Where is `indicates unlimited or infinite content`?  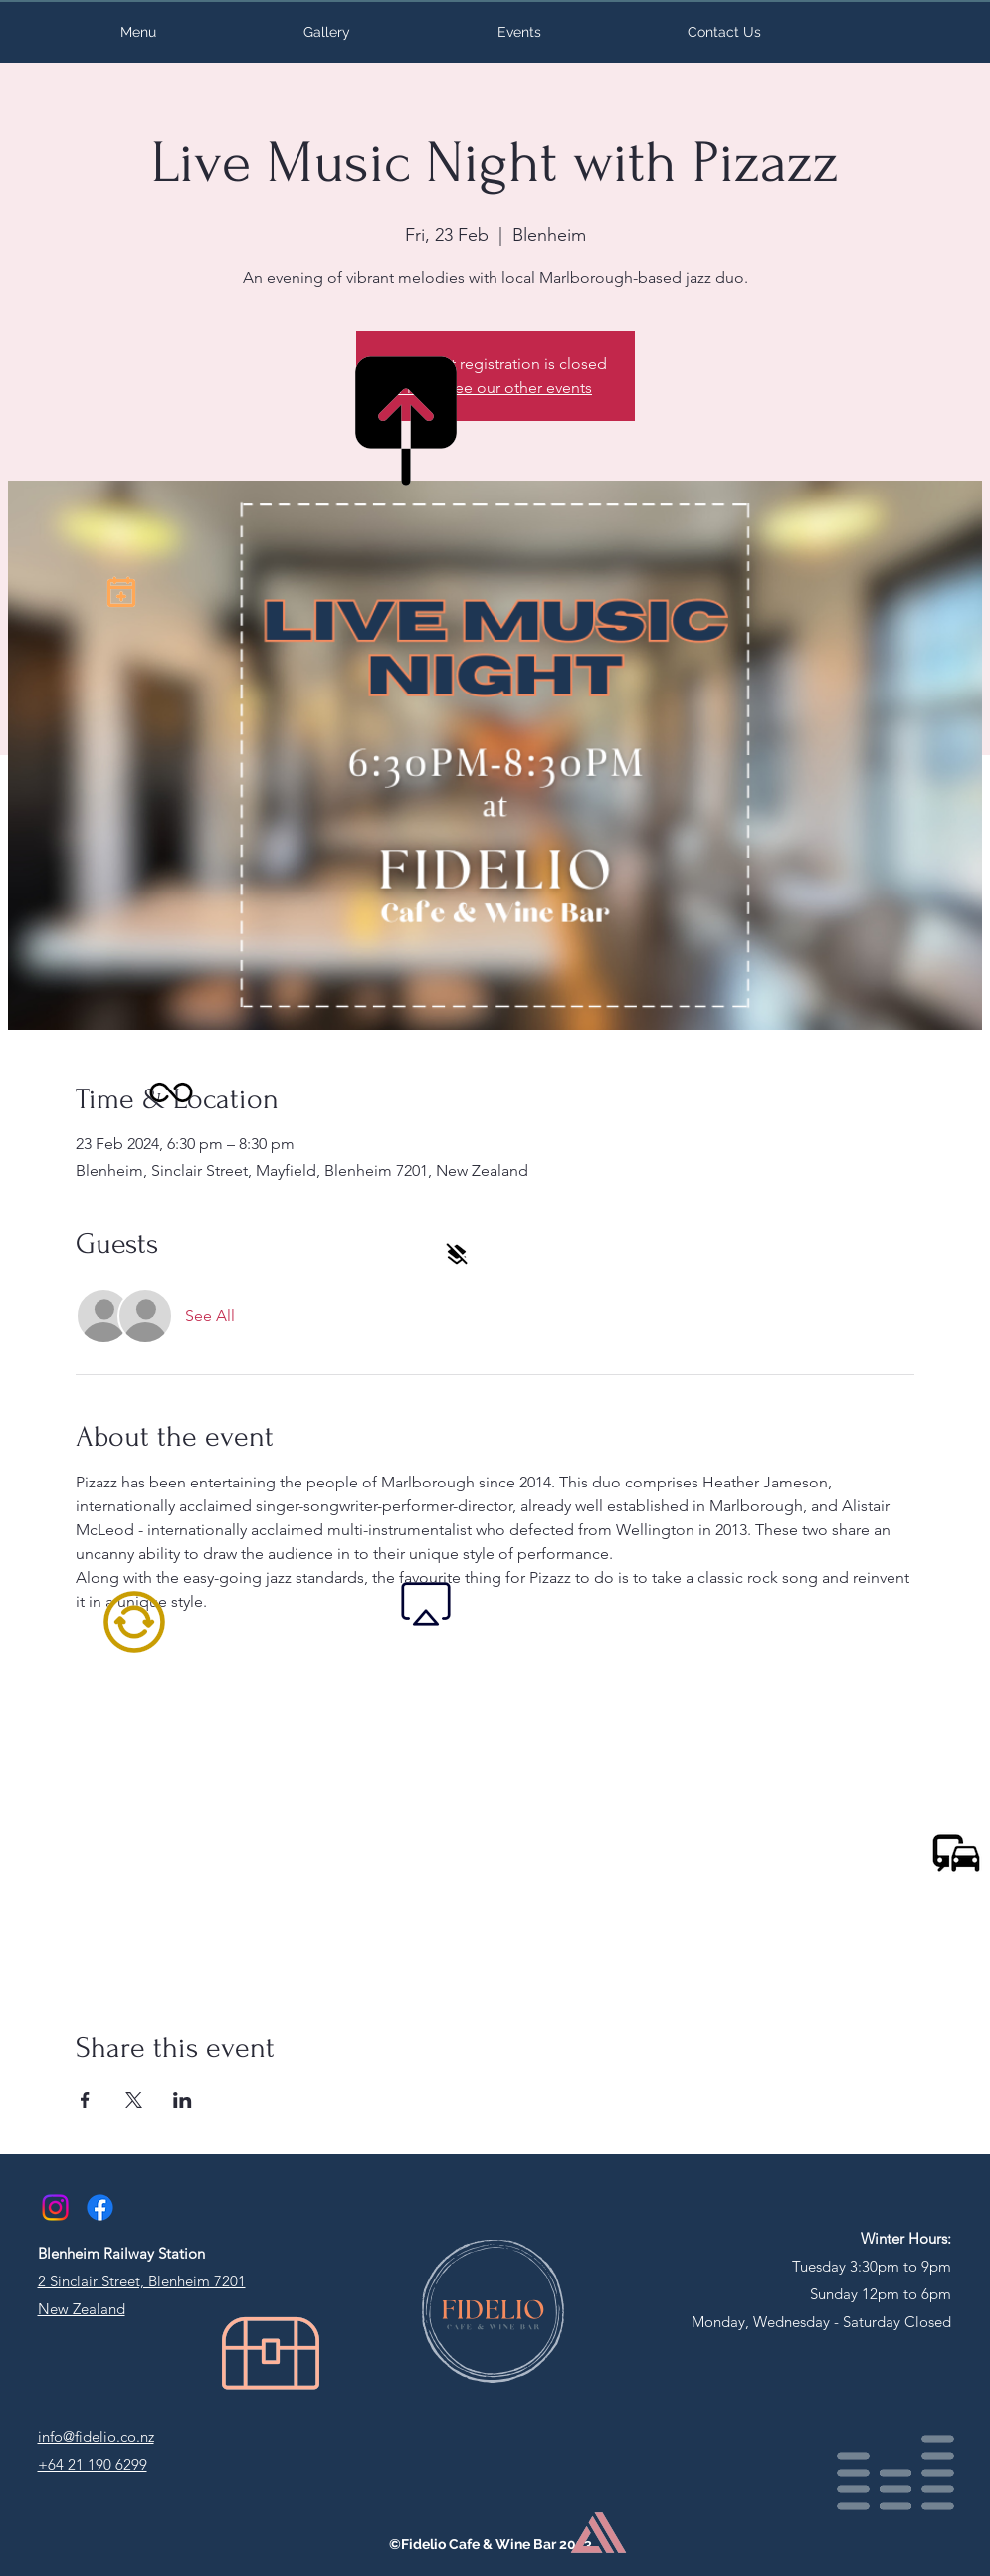
indicates unlimited or infinite content is located at coordinates (171, 1092).